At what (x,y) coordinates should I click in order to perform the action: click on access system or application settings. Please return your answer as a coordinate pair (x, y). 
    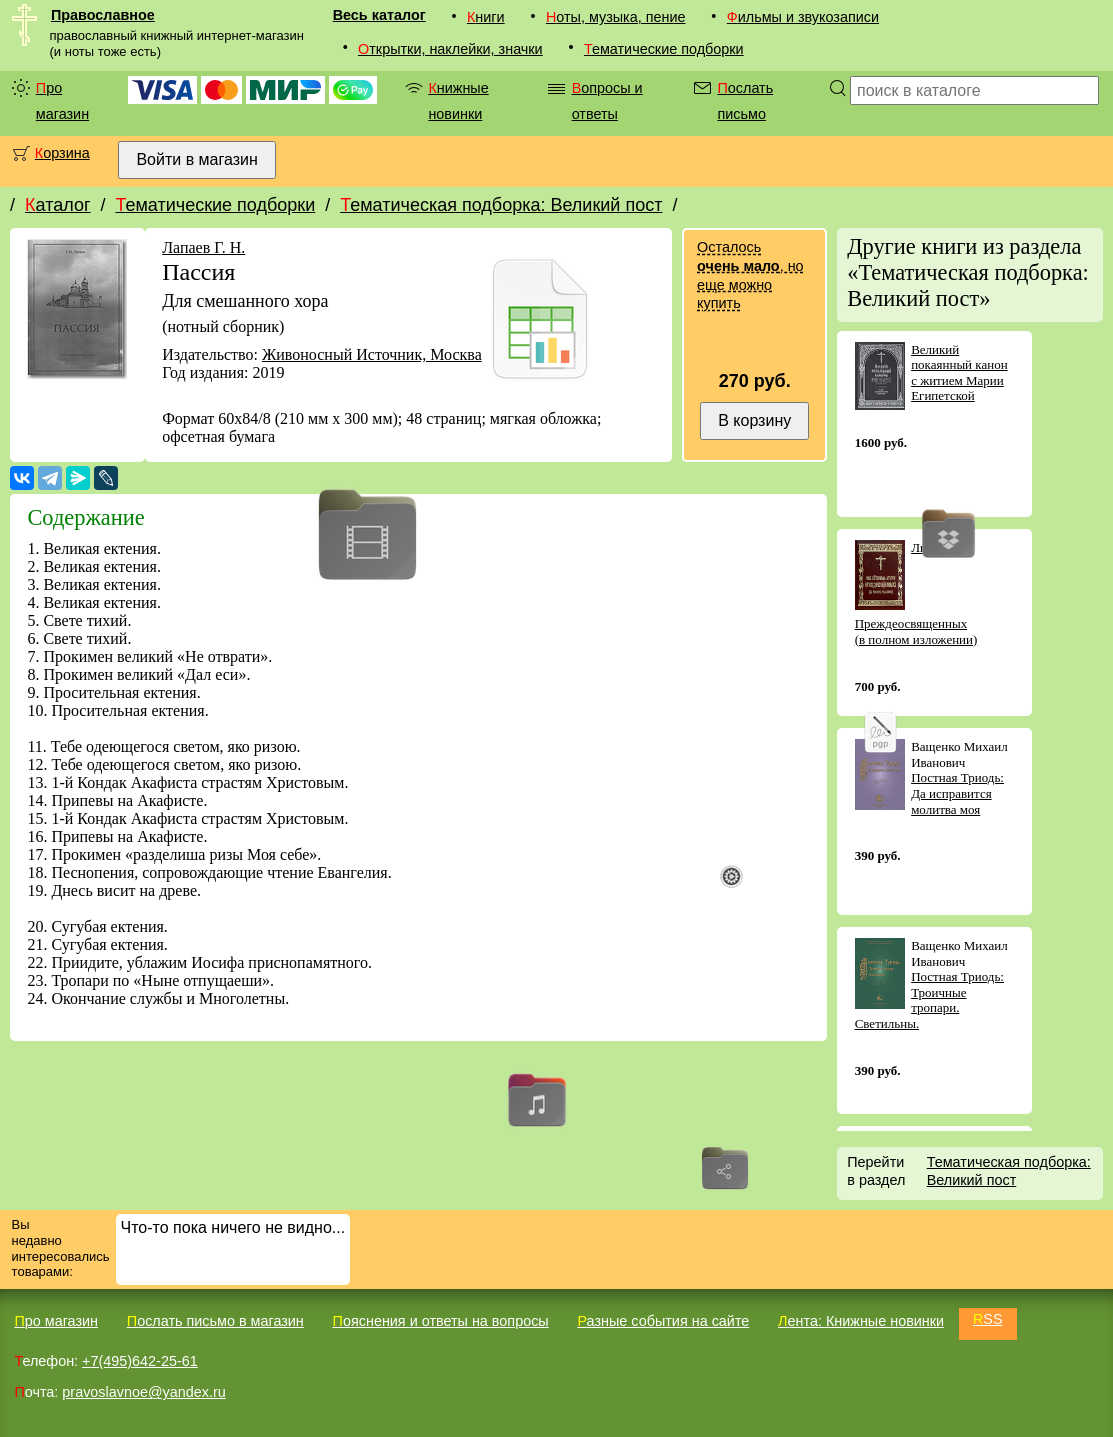
    Looking at the image, I should click on (731, 876).